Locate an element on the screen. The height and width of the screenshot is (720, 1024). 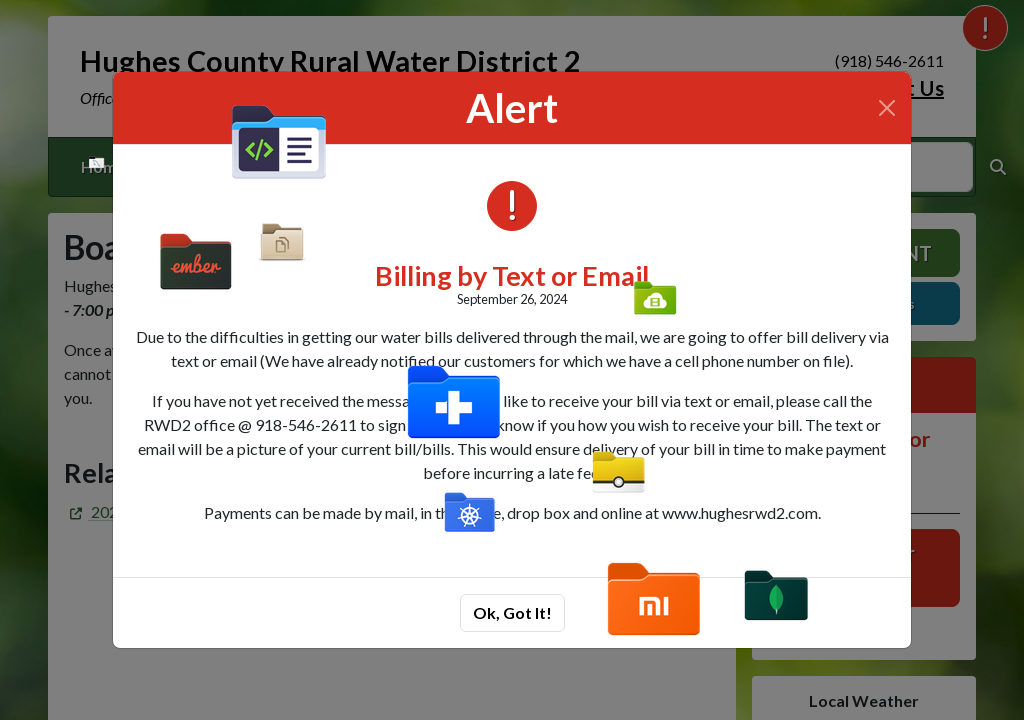
open wondershare dr.fone folder is located at coordinates (453, 404).